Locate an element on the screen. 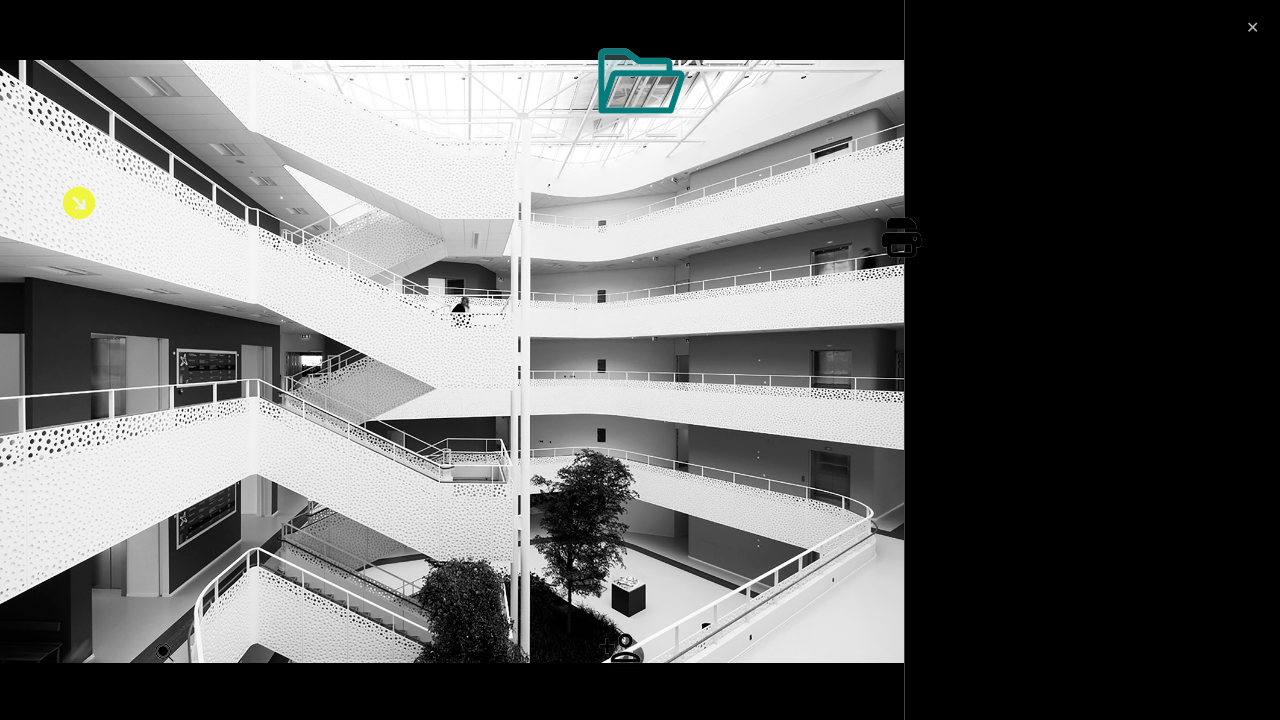  add a new contact is located at coordinates (620, 648).